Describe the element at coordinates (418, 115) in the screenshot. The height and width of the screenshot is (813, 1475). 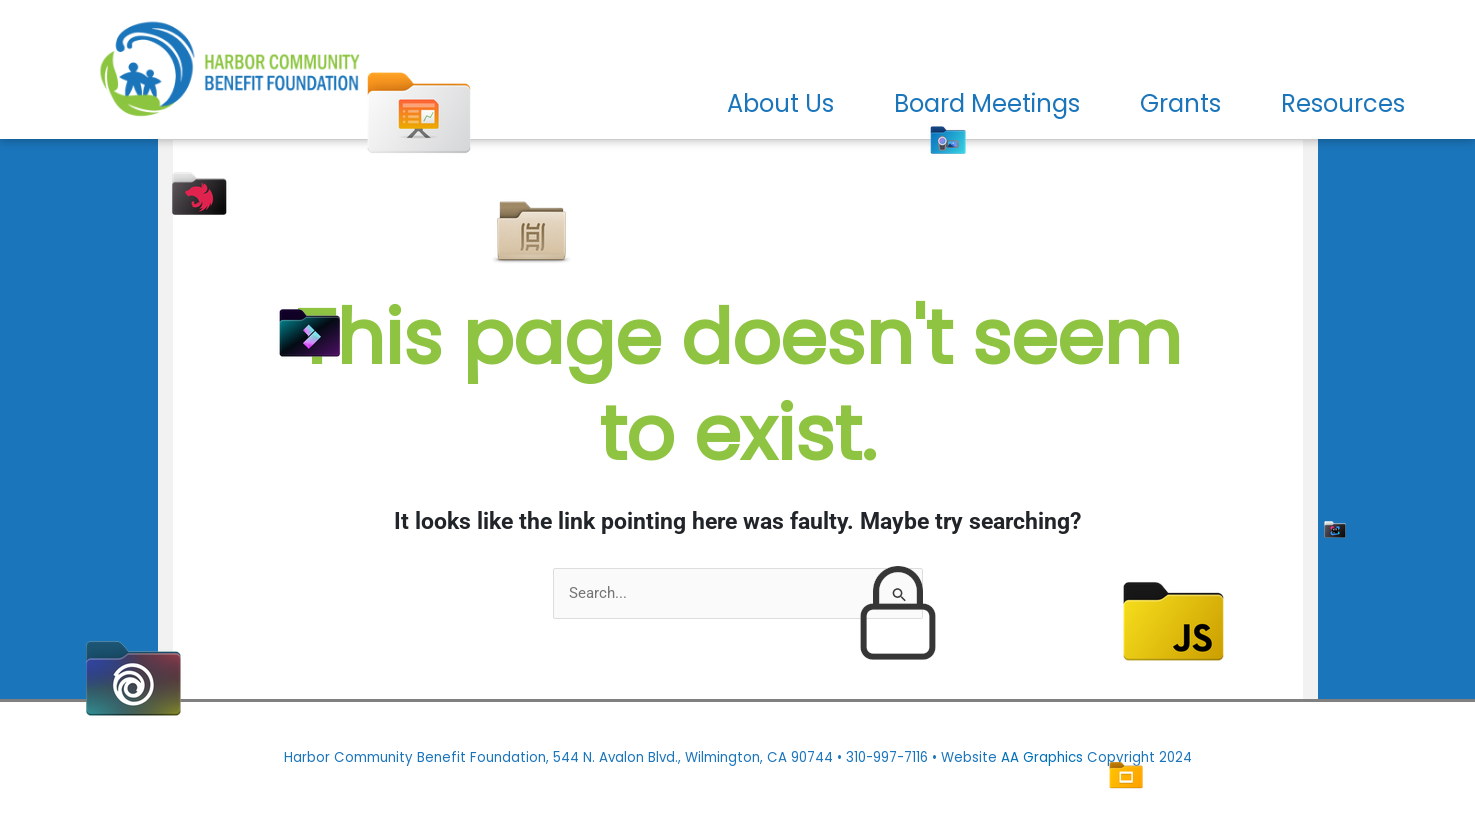
I see `open folder containing LibreOffice Impress presentations` at that location.